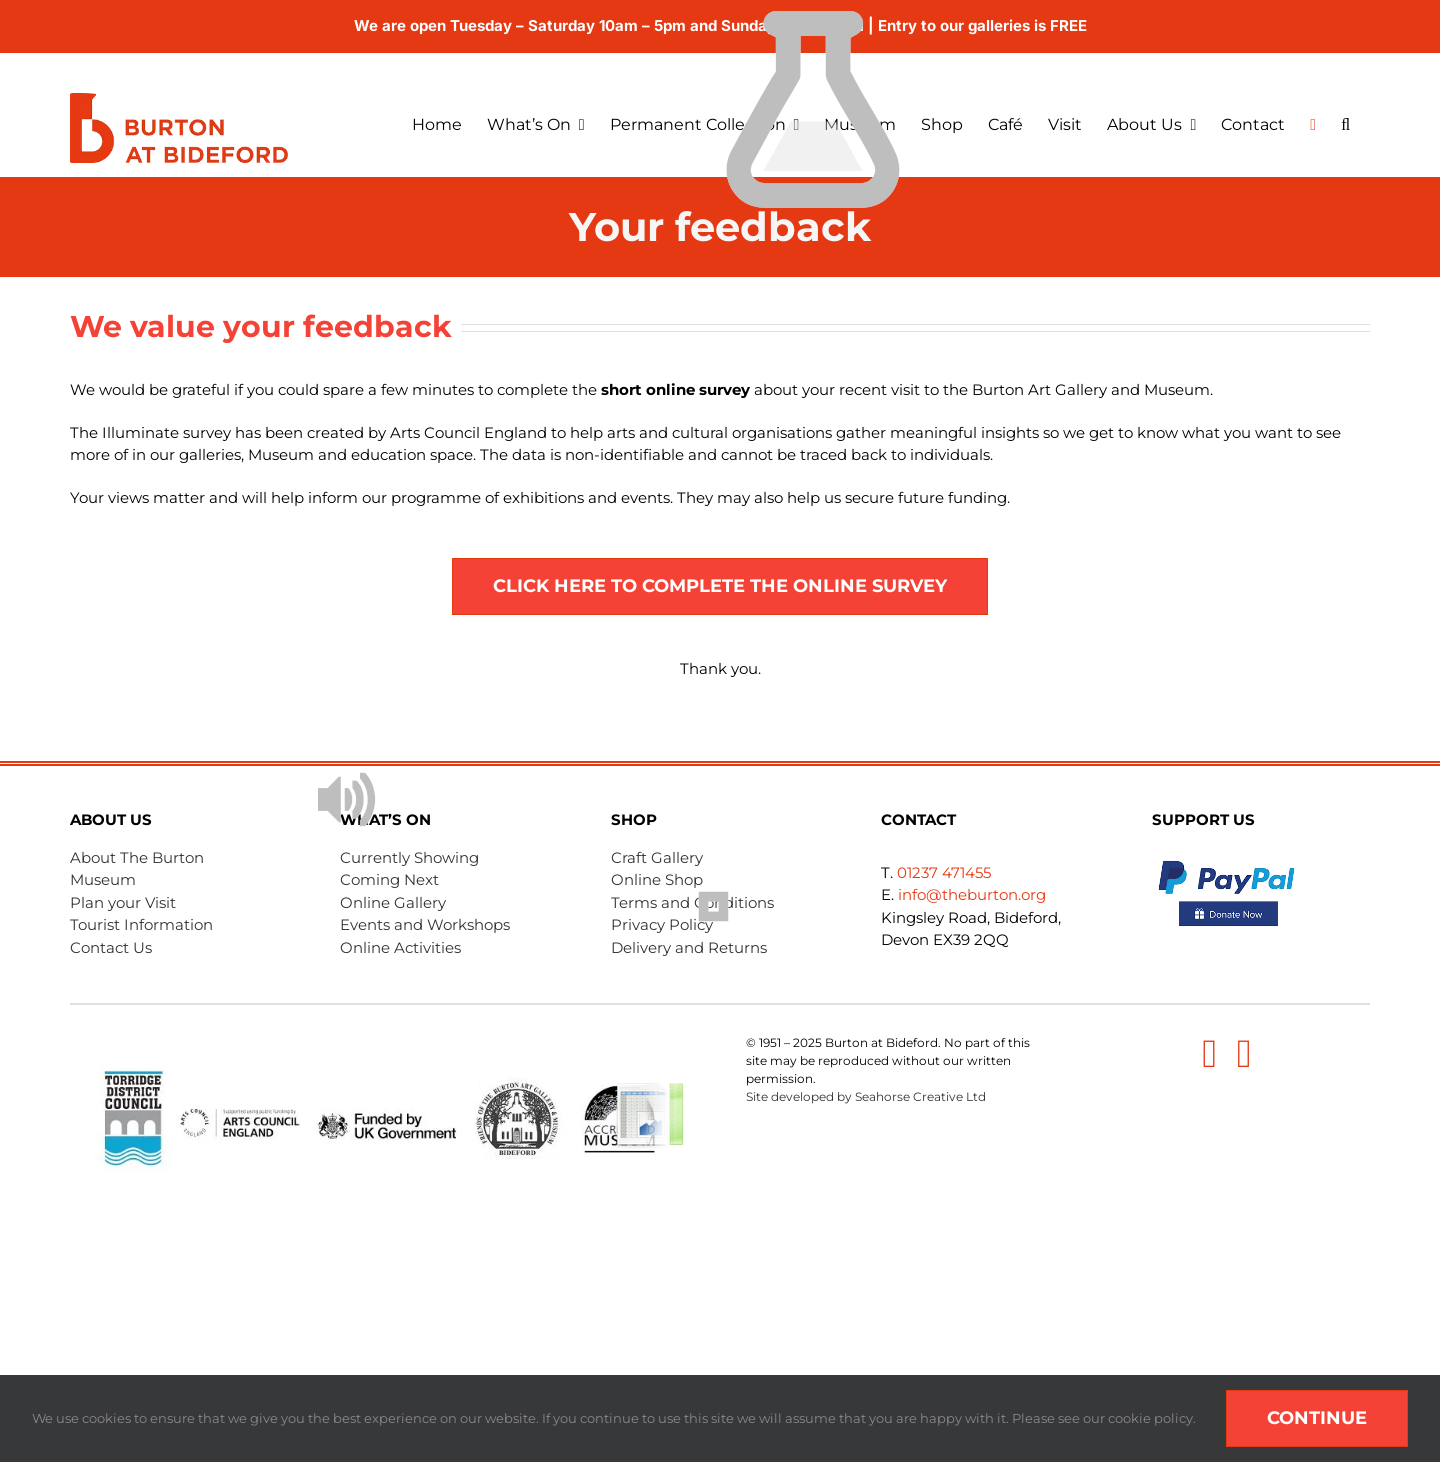  Describe the element at coordinates (649, 1114) in the screenshot. I see `spreadsheet template file type` at that location.